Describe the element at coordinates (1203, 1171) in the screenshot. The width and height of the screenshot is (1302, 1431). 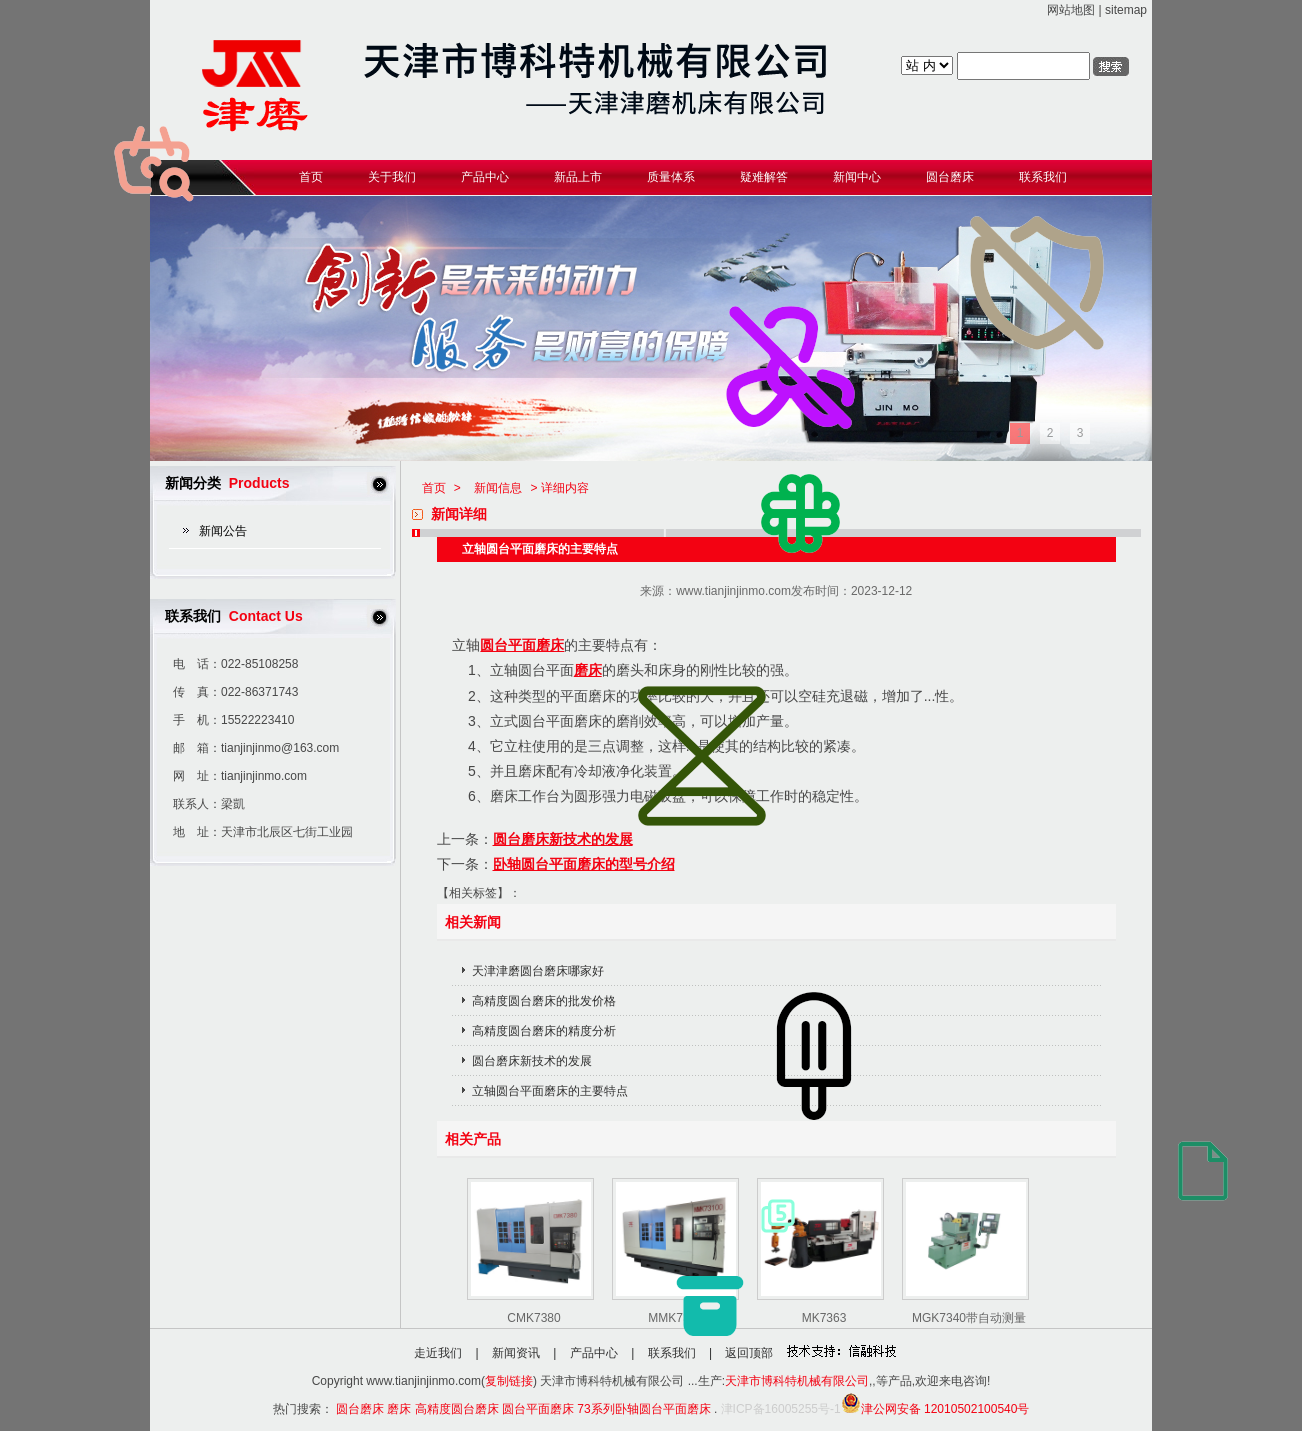
I see `view or open a document` at that location.